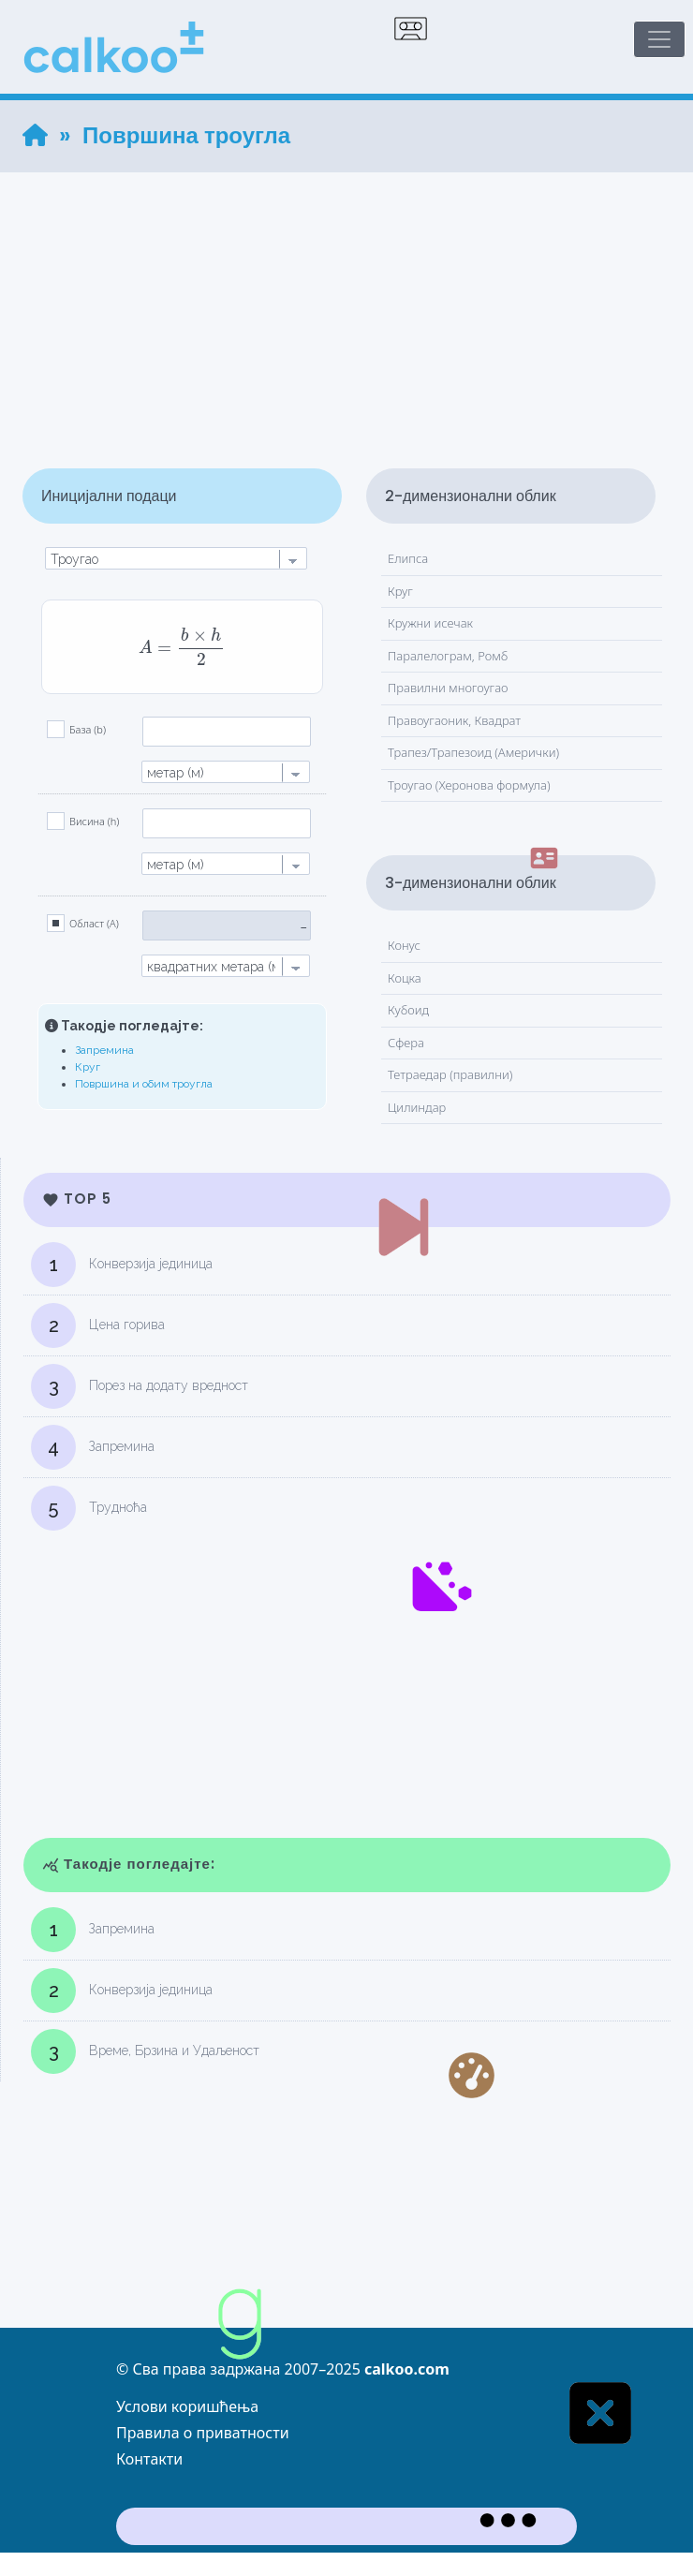 This screenshot has height=2576, width=693. I want to click on indicates rockslide or landslide hazard warning, so click(442, 1585).